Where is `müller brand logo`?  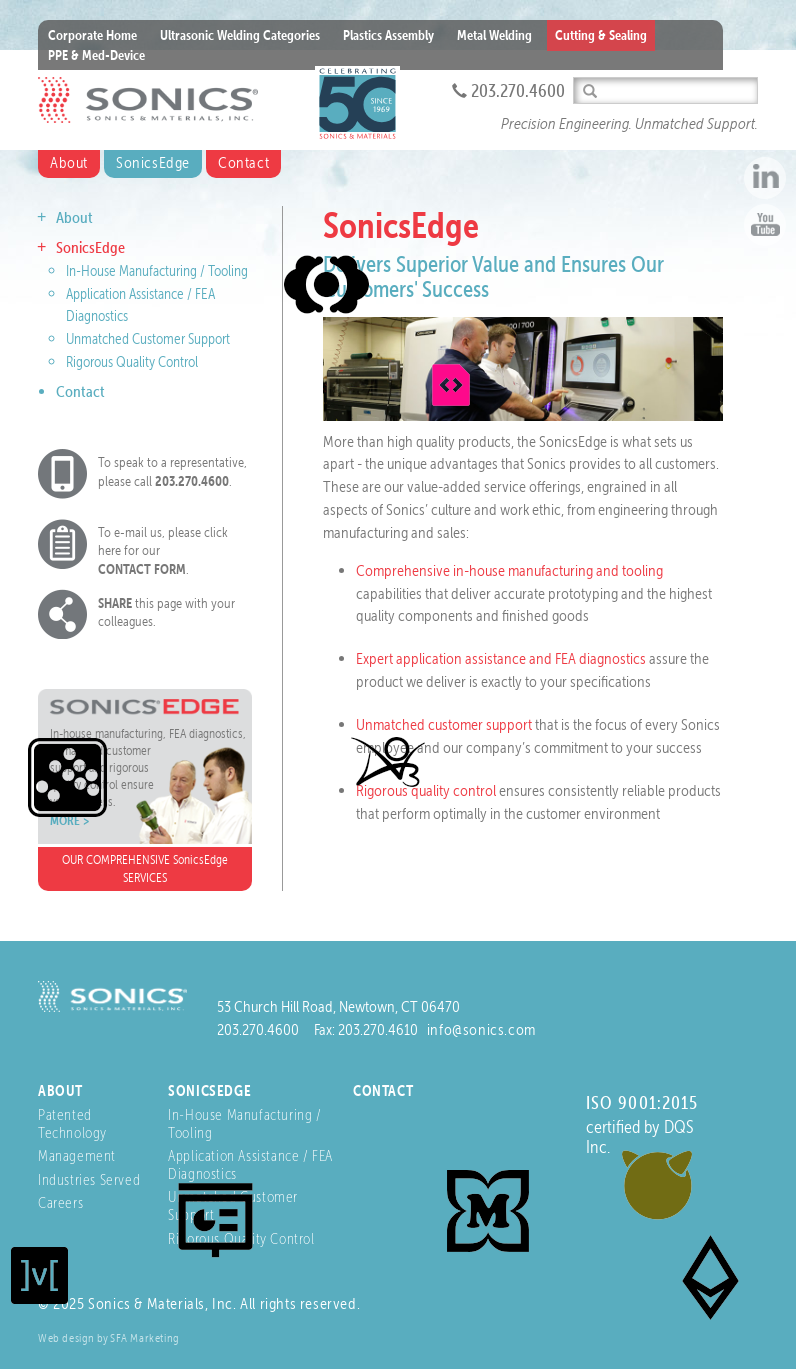
müller brand logo is located at coordinates (488, 1211).